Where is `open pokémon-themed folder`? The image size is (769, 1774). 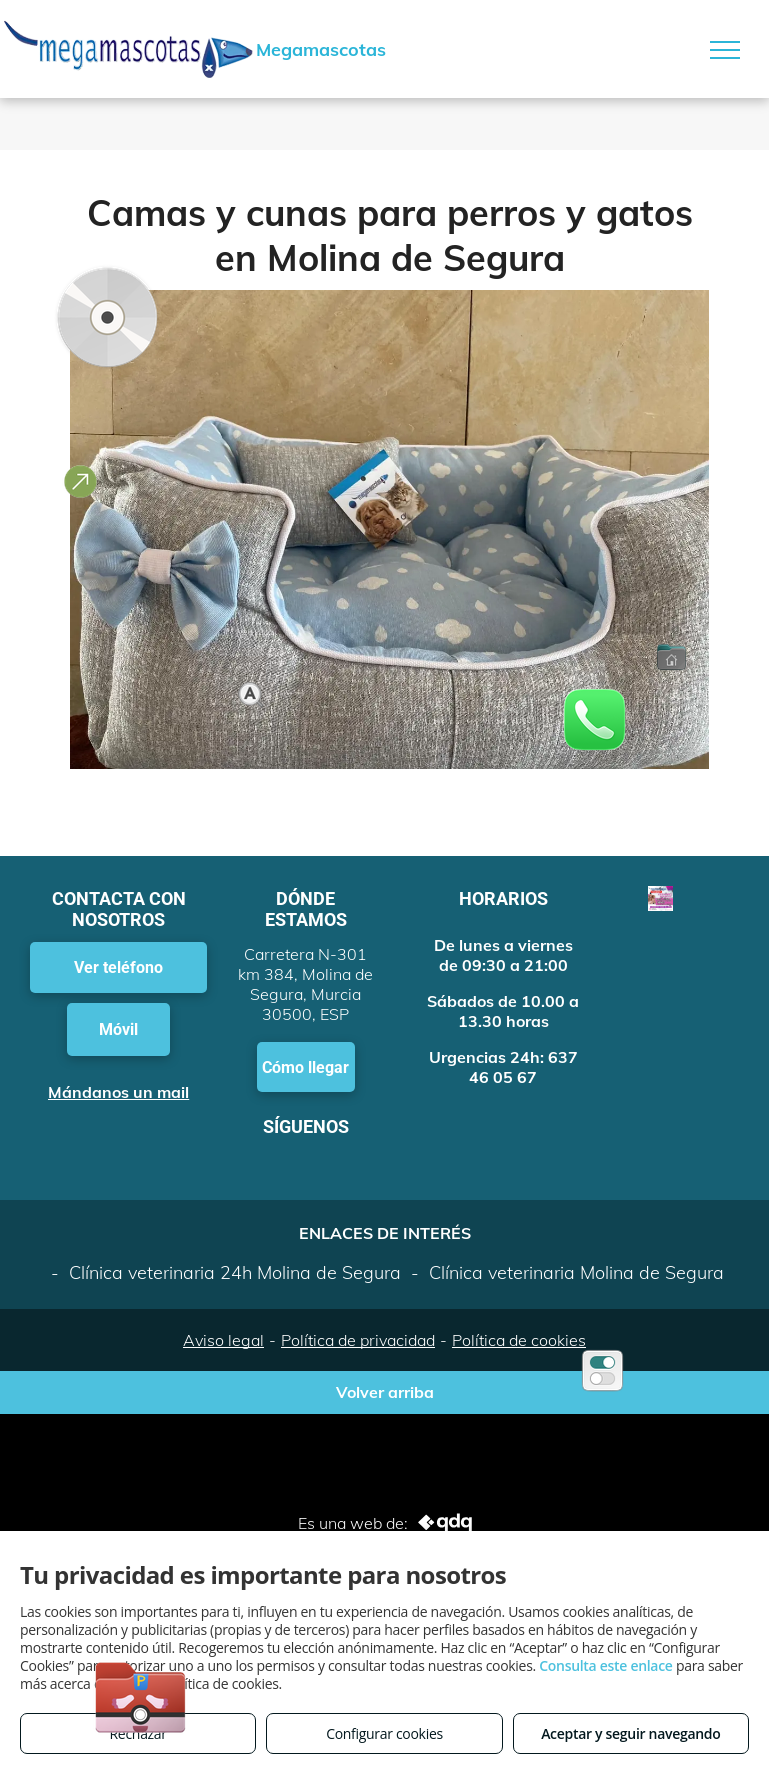
open pokémon-themed folder is located at coordinates (140, 1700).